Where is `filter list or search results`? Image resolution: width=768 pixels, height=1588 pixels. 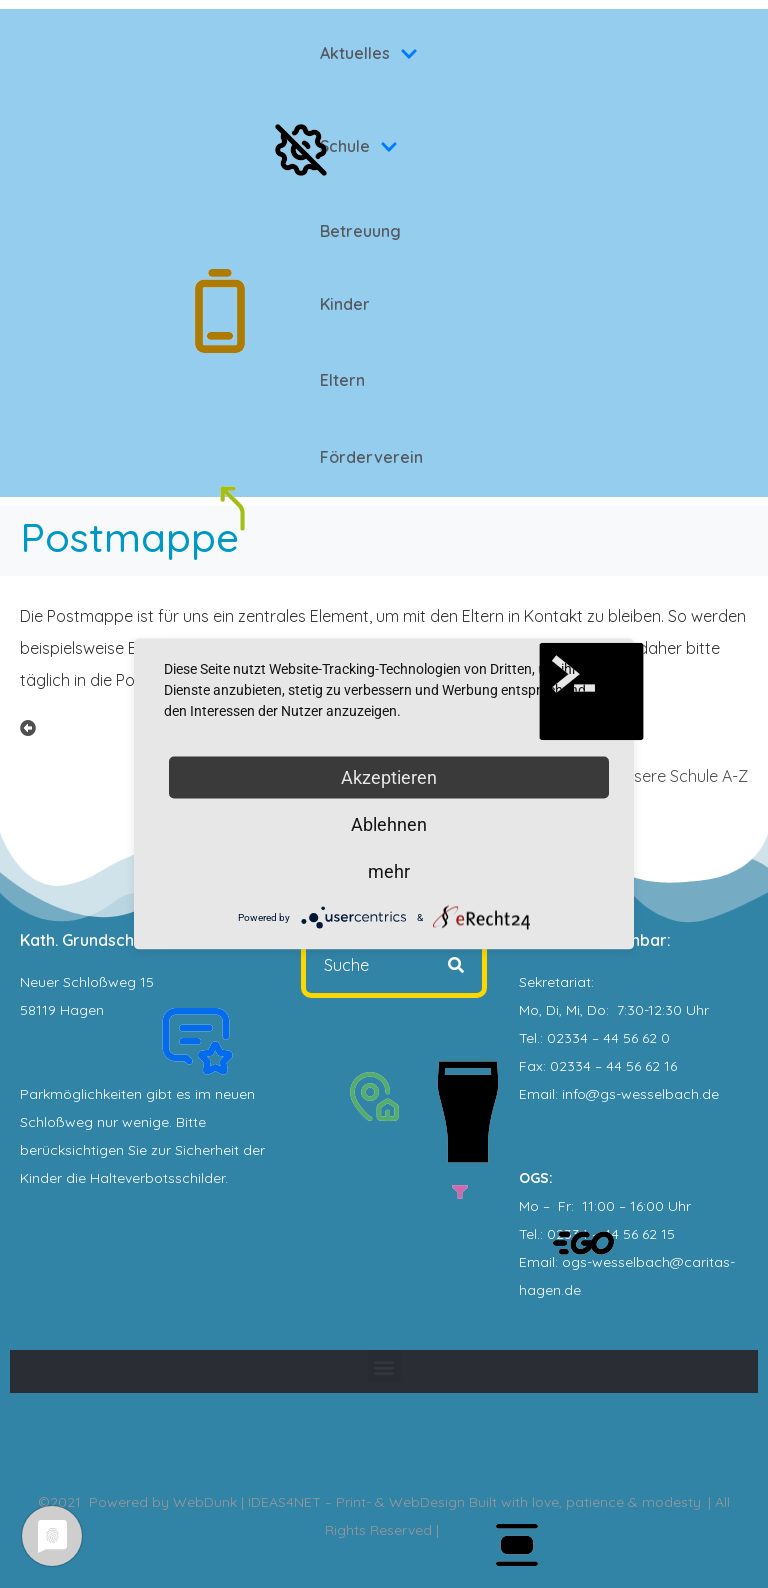
filter list or search results is located at coordinates (460, 1192).